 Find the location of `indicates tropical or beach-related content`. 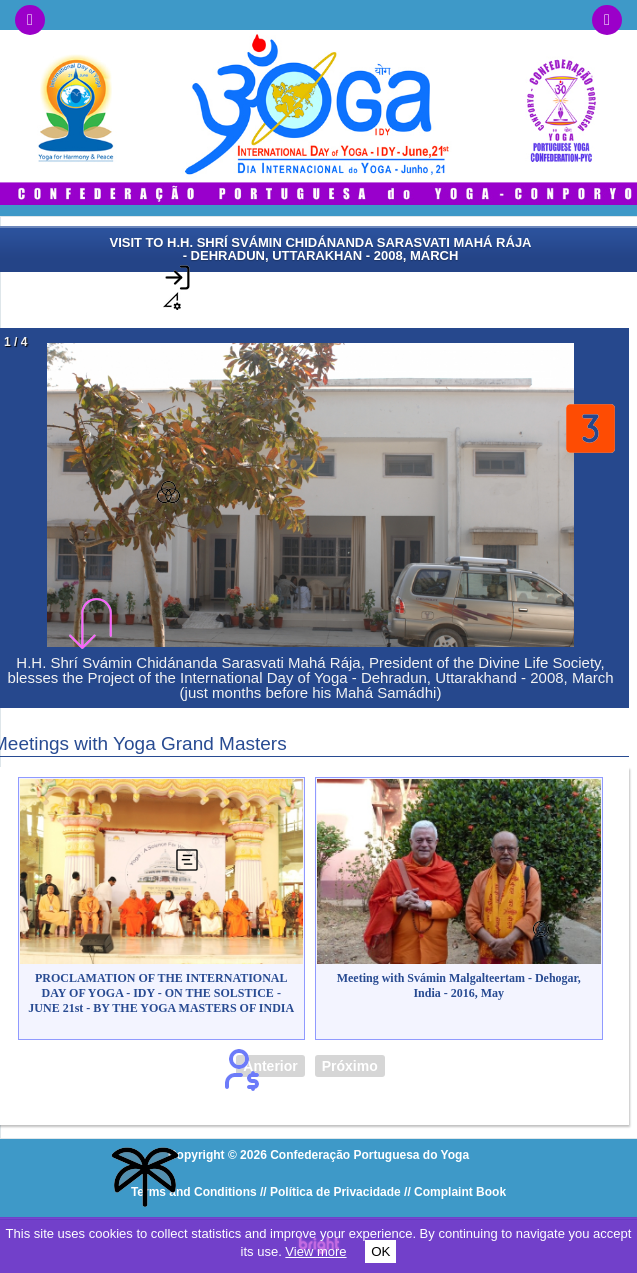

indicates tropical or beach-related content is located at coordinates (145, 1176).